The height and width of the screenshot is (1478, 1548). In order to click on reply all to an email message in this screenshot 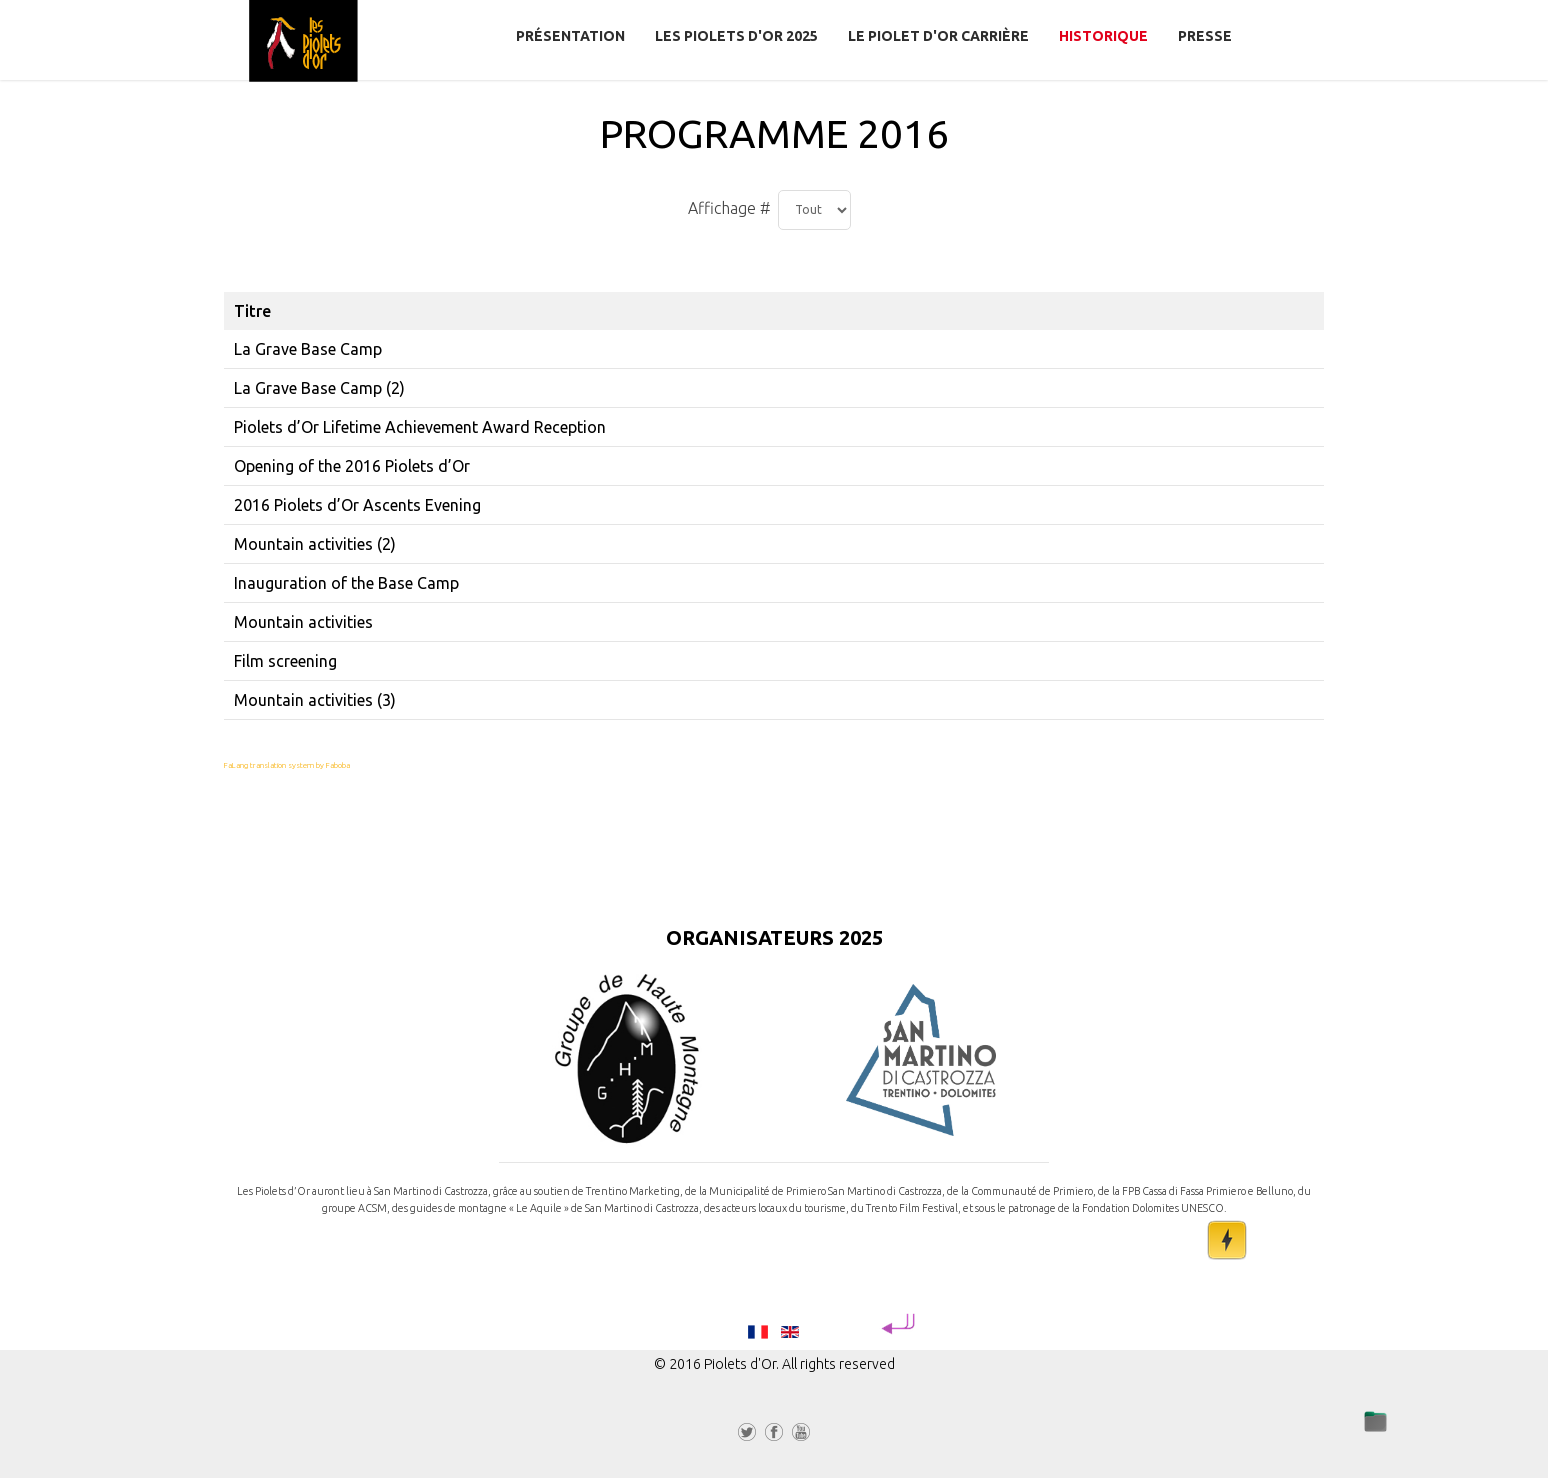, I will do `click(897, 1321)`.